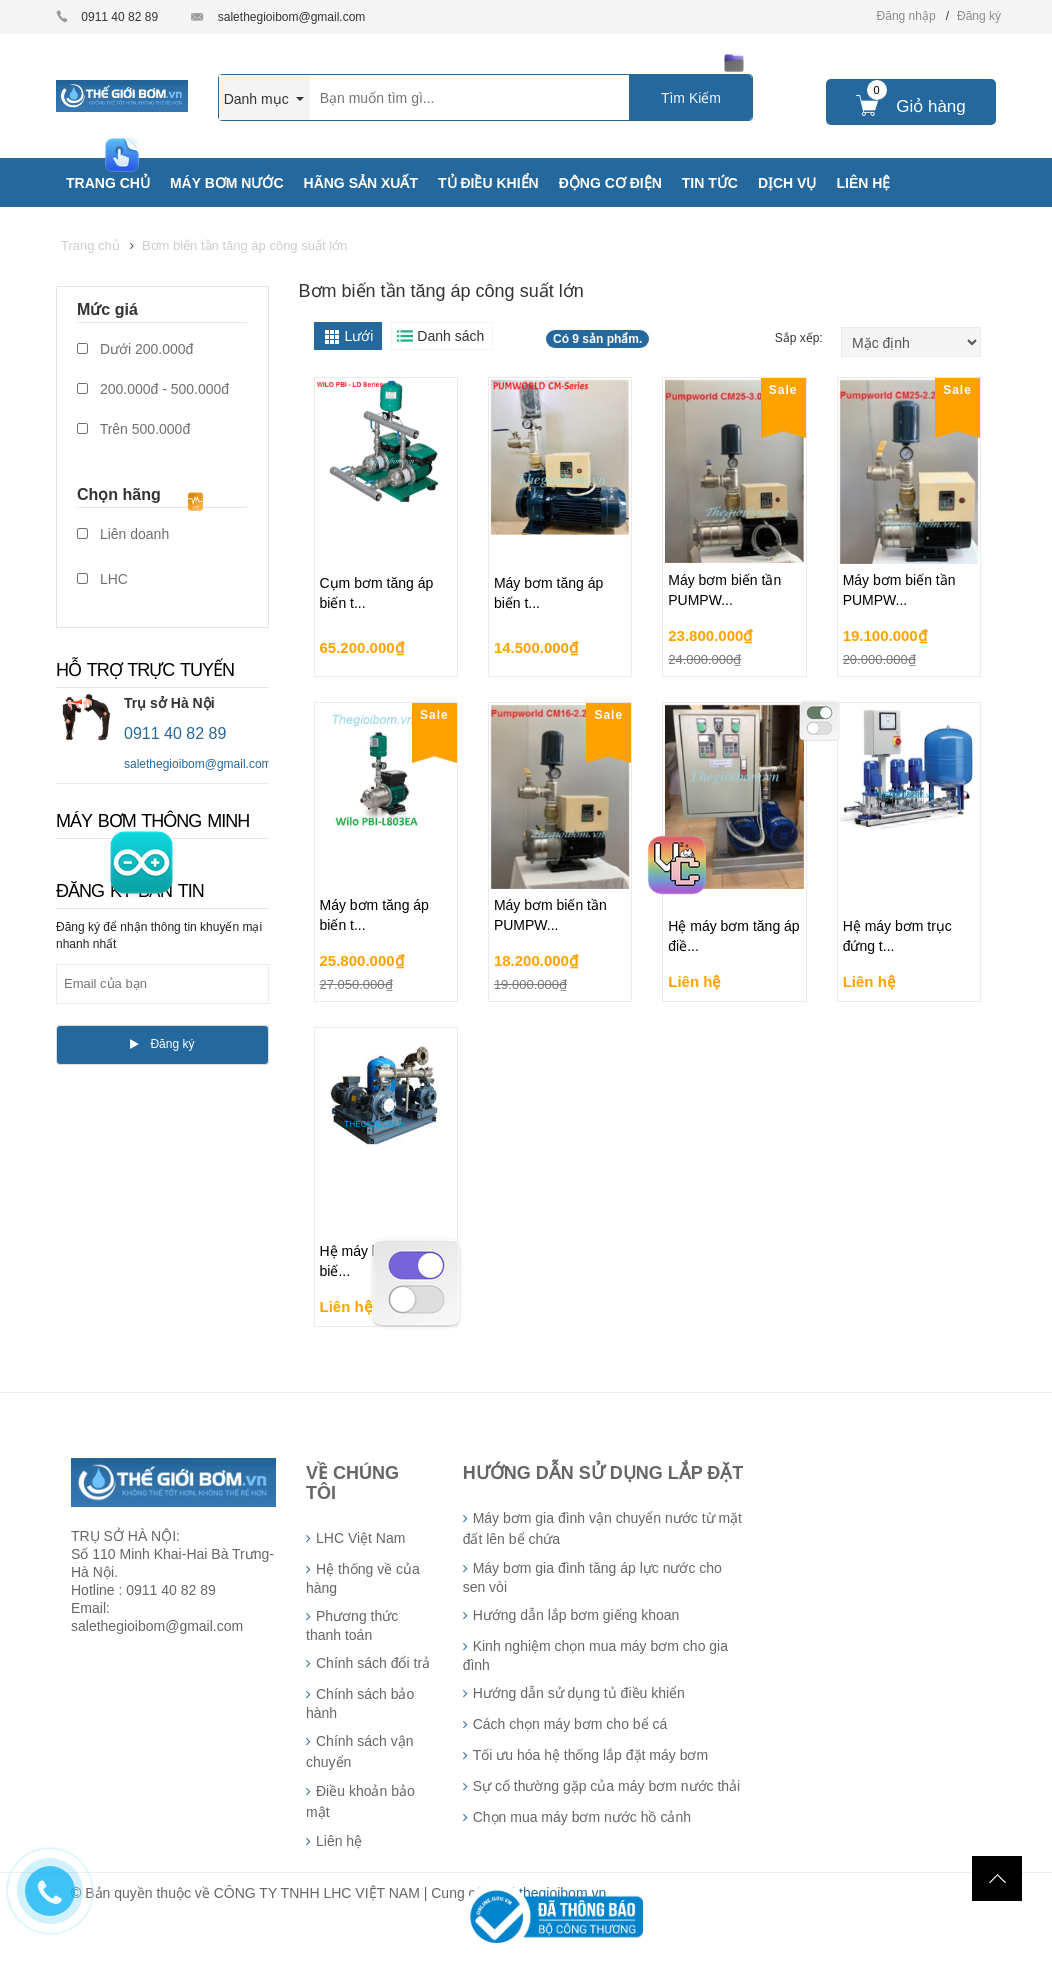 The image size is (1052, 1961). I want to click on drop files here to add to folder, so click(734, 63).